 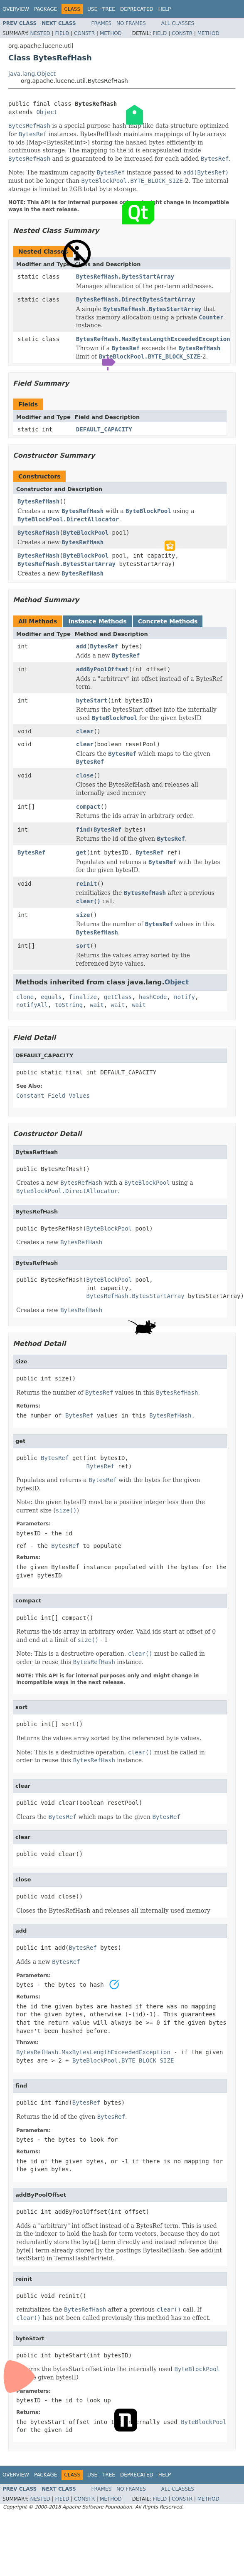 What do you see at coordinates (19, 2377) in the screenshot?
I see `open the Zalando shopping app` at bounding box center [19, 2377].